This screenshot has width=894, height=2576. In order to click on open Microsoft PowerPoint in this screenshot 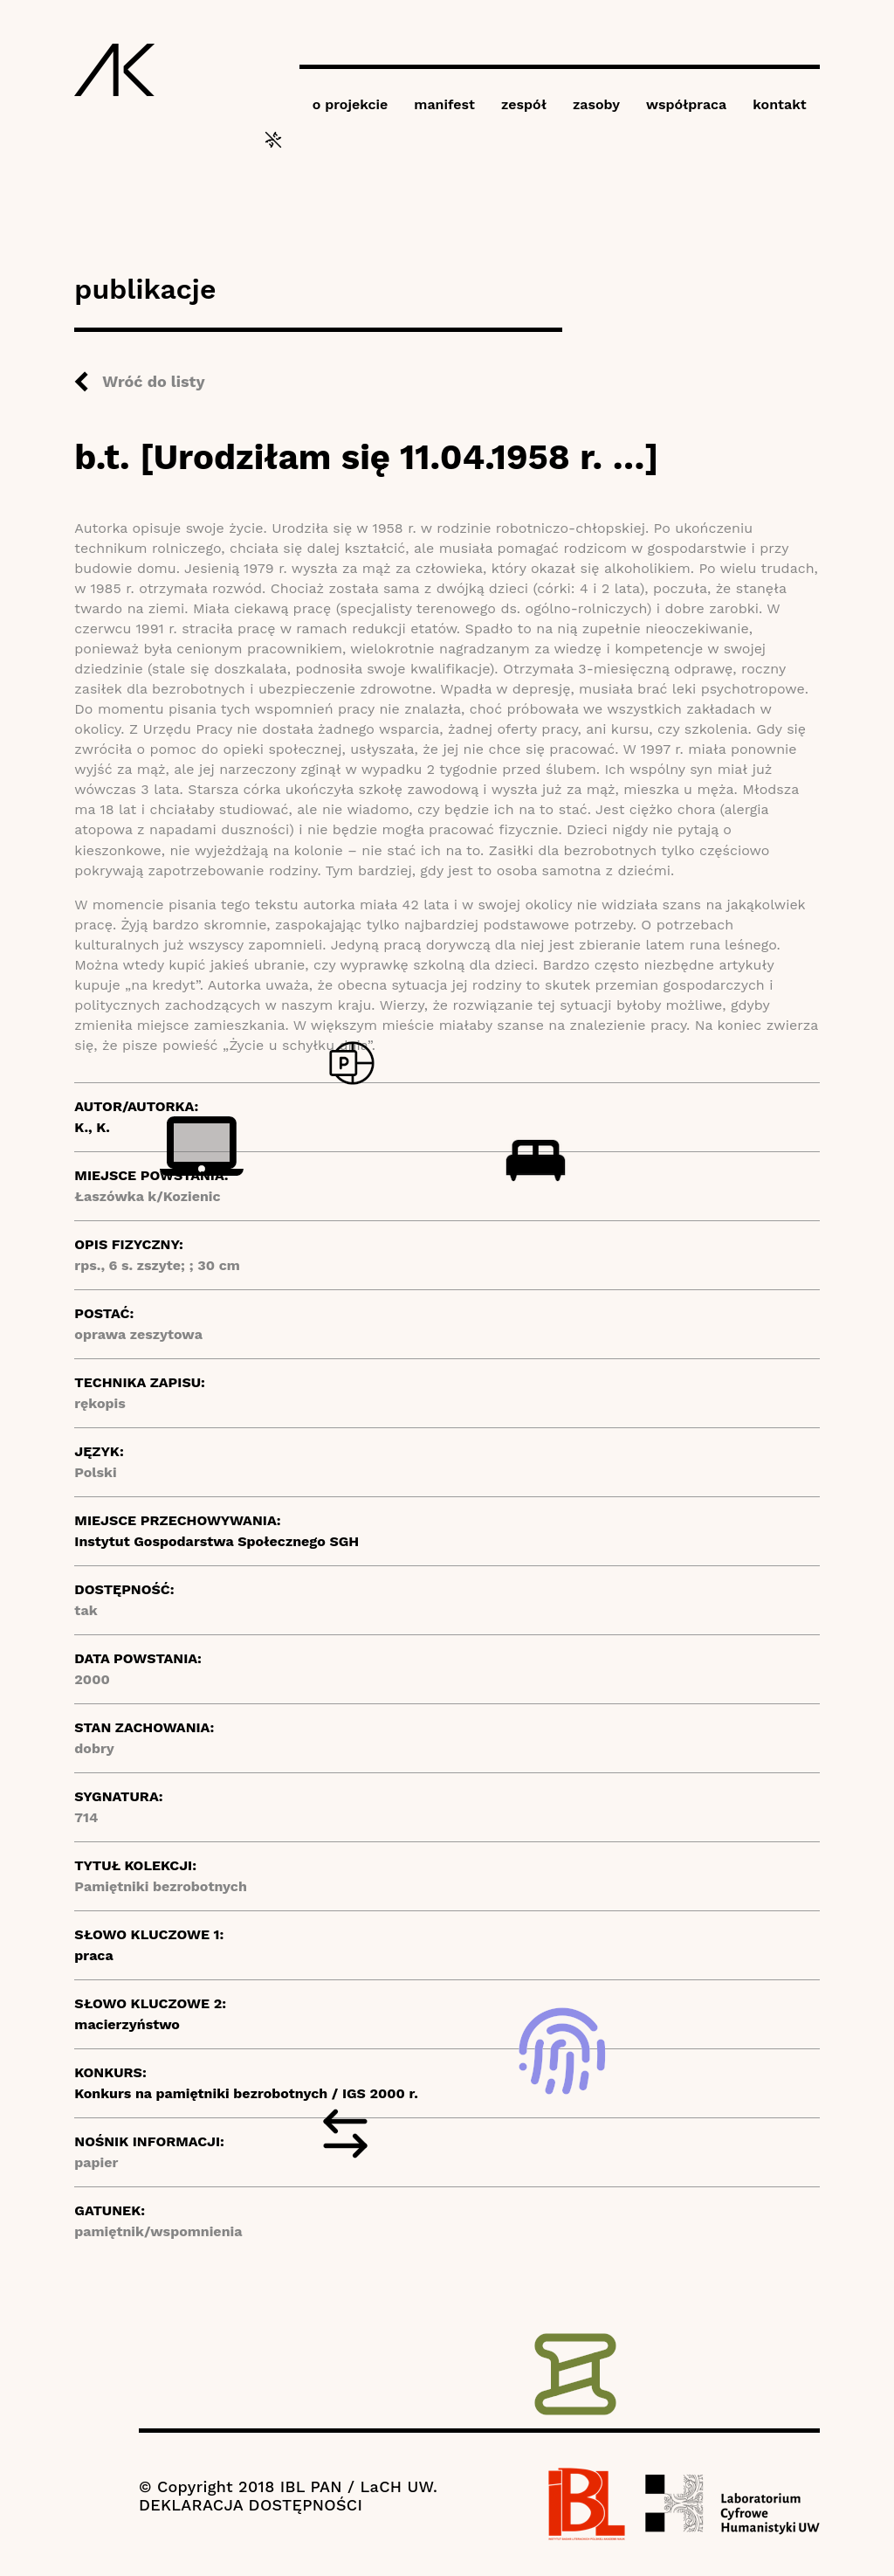, I will do `click(351, 1063)`.